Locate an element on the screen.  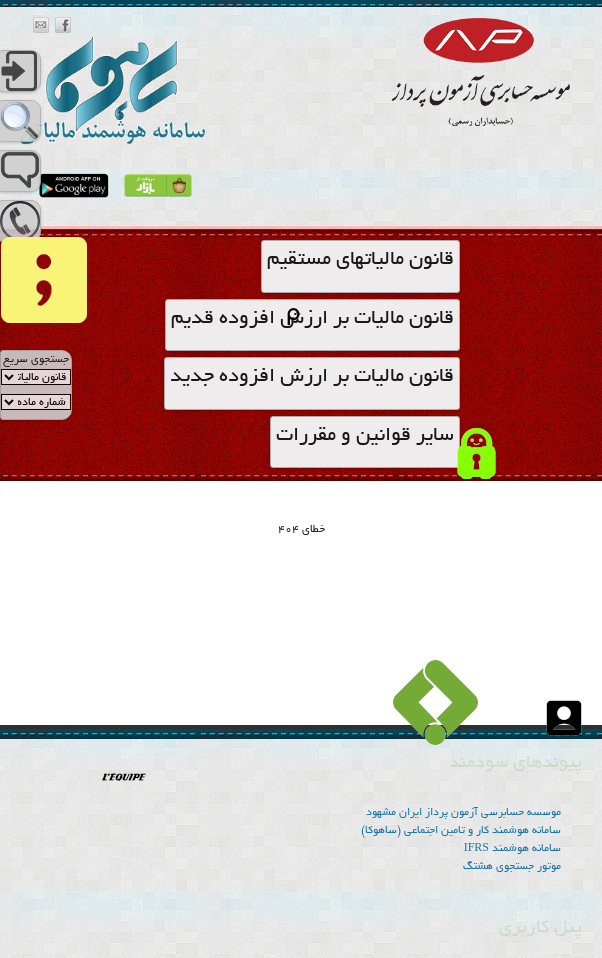
view your account profile is located at coordinates (564, 718).